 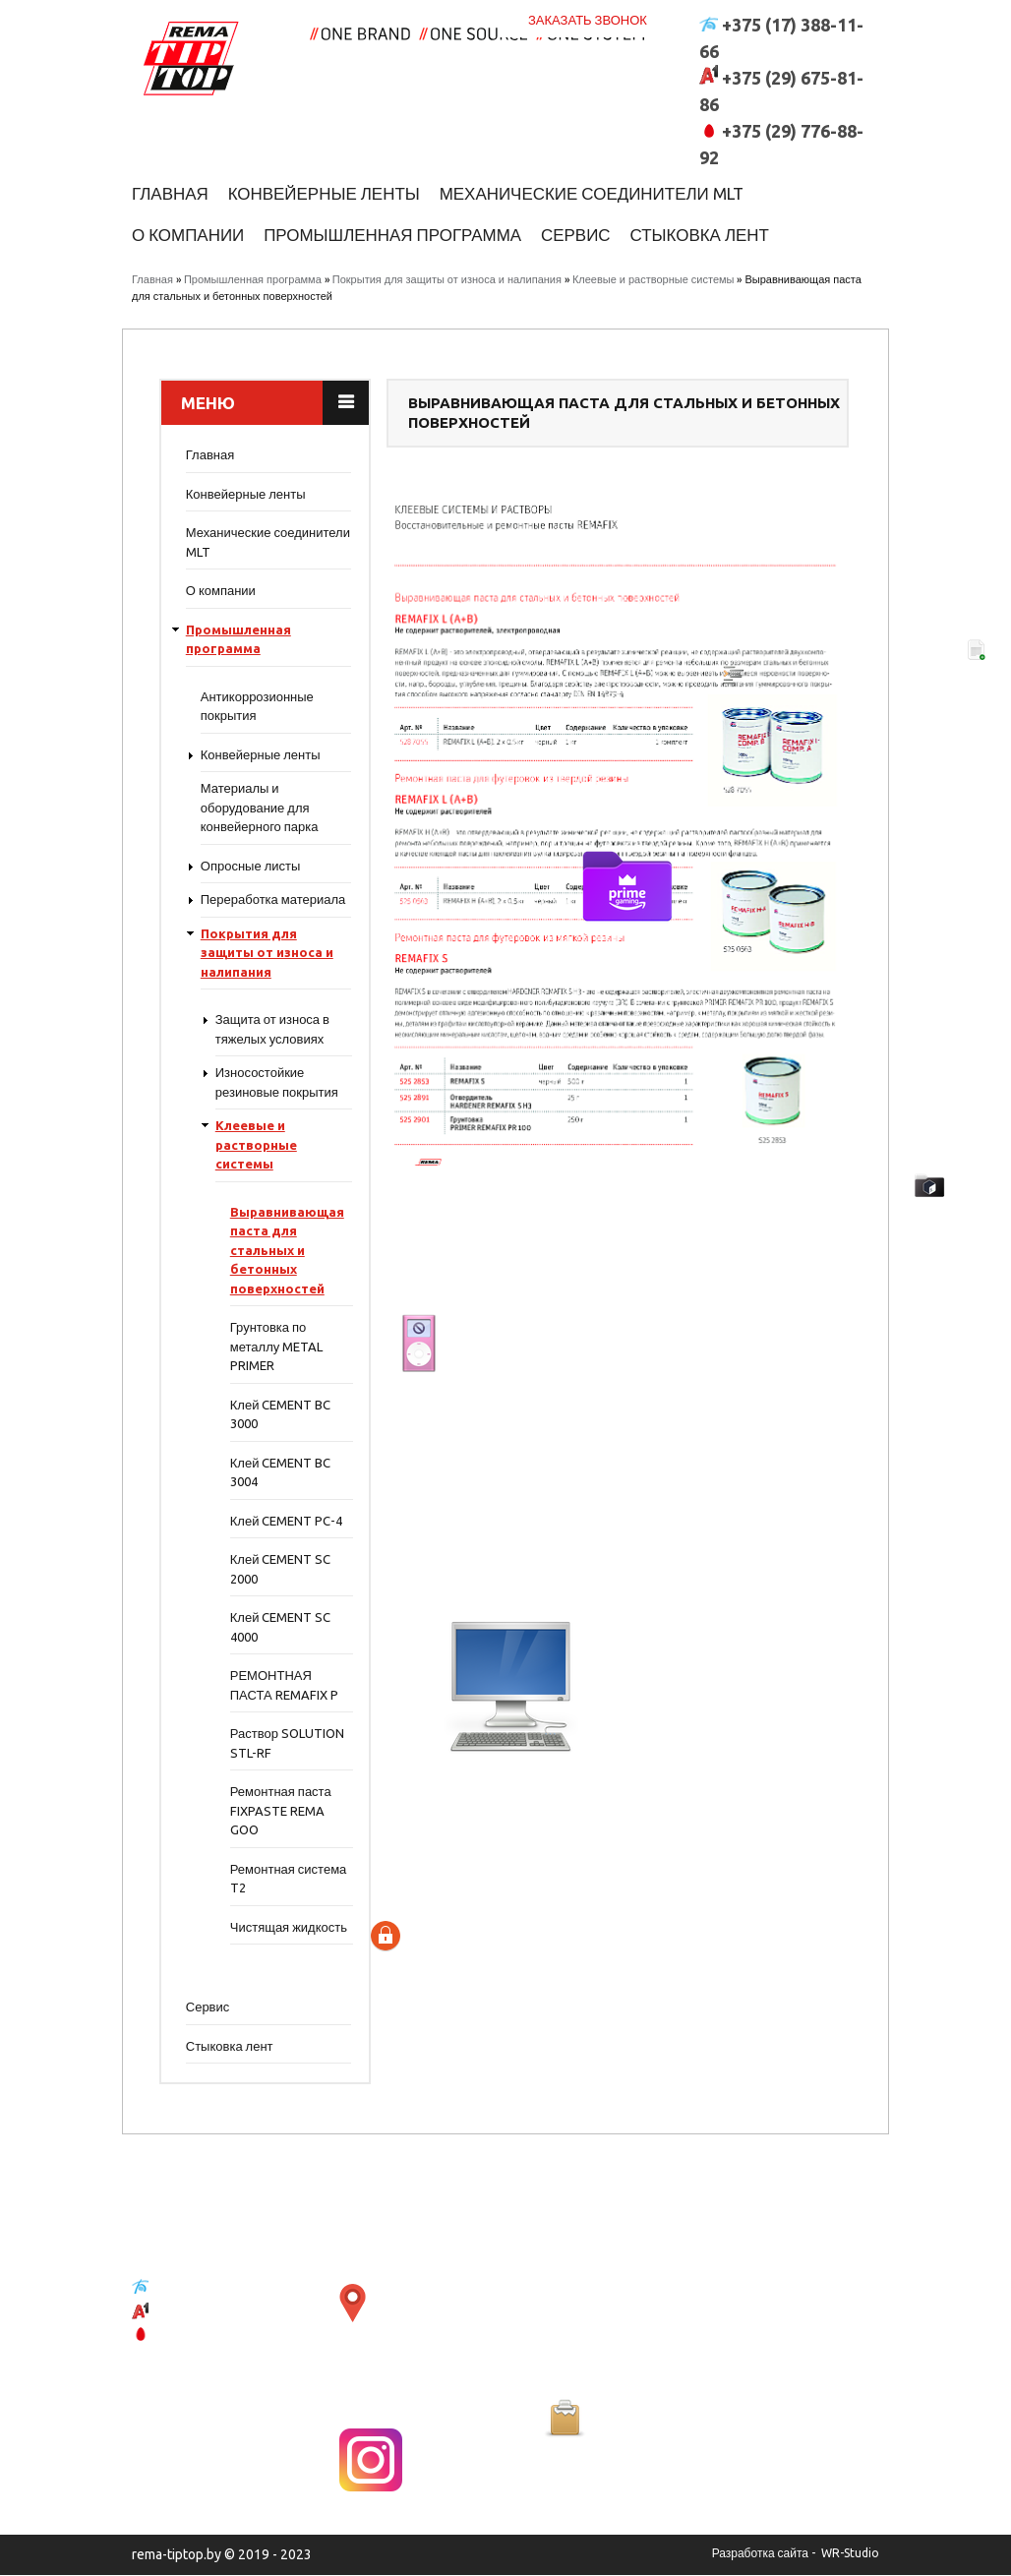 I want to click on open prime gaming folder, so click(x=626, y=888).